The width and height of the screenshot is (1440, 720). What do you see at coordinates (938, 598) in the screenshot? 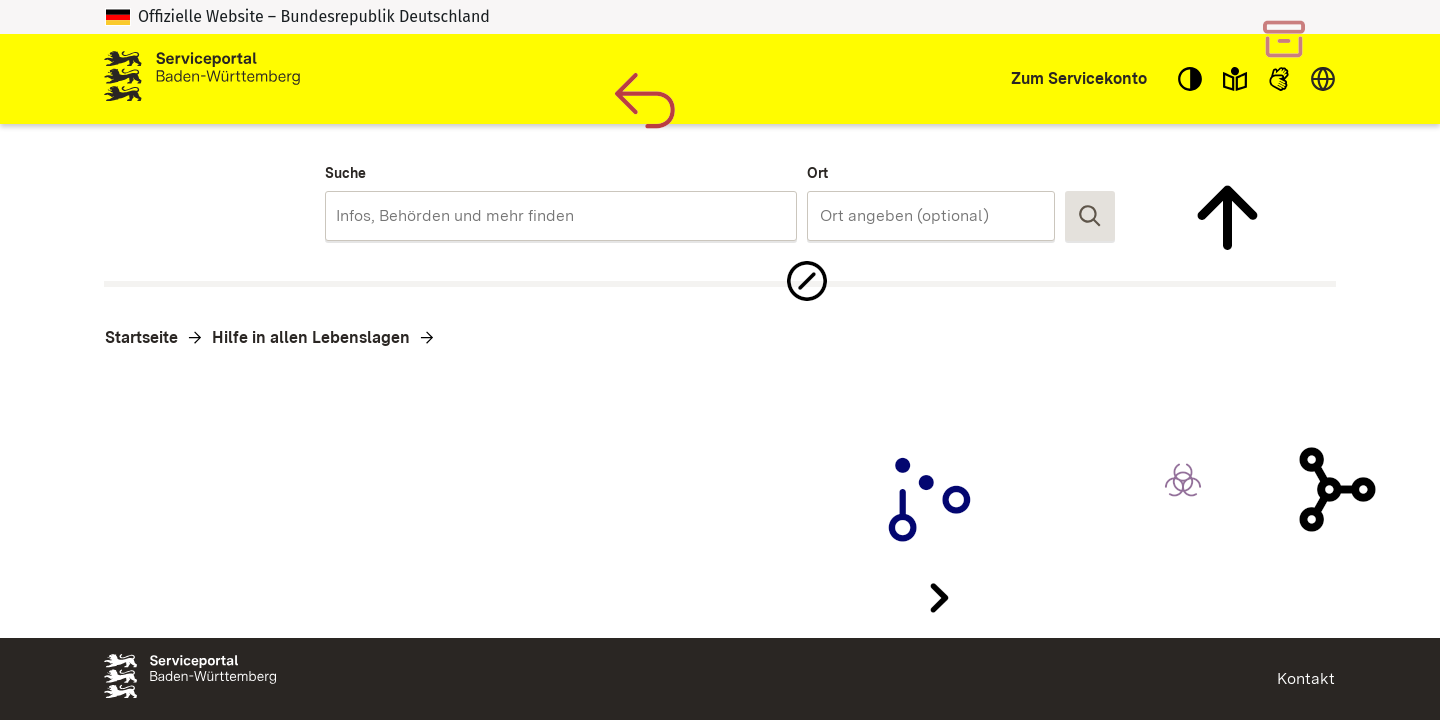
I see `navigate to the next item or page` at bounding box center [938, 598].